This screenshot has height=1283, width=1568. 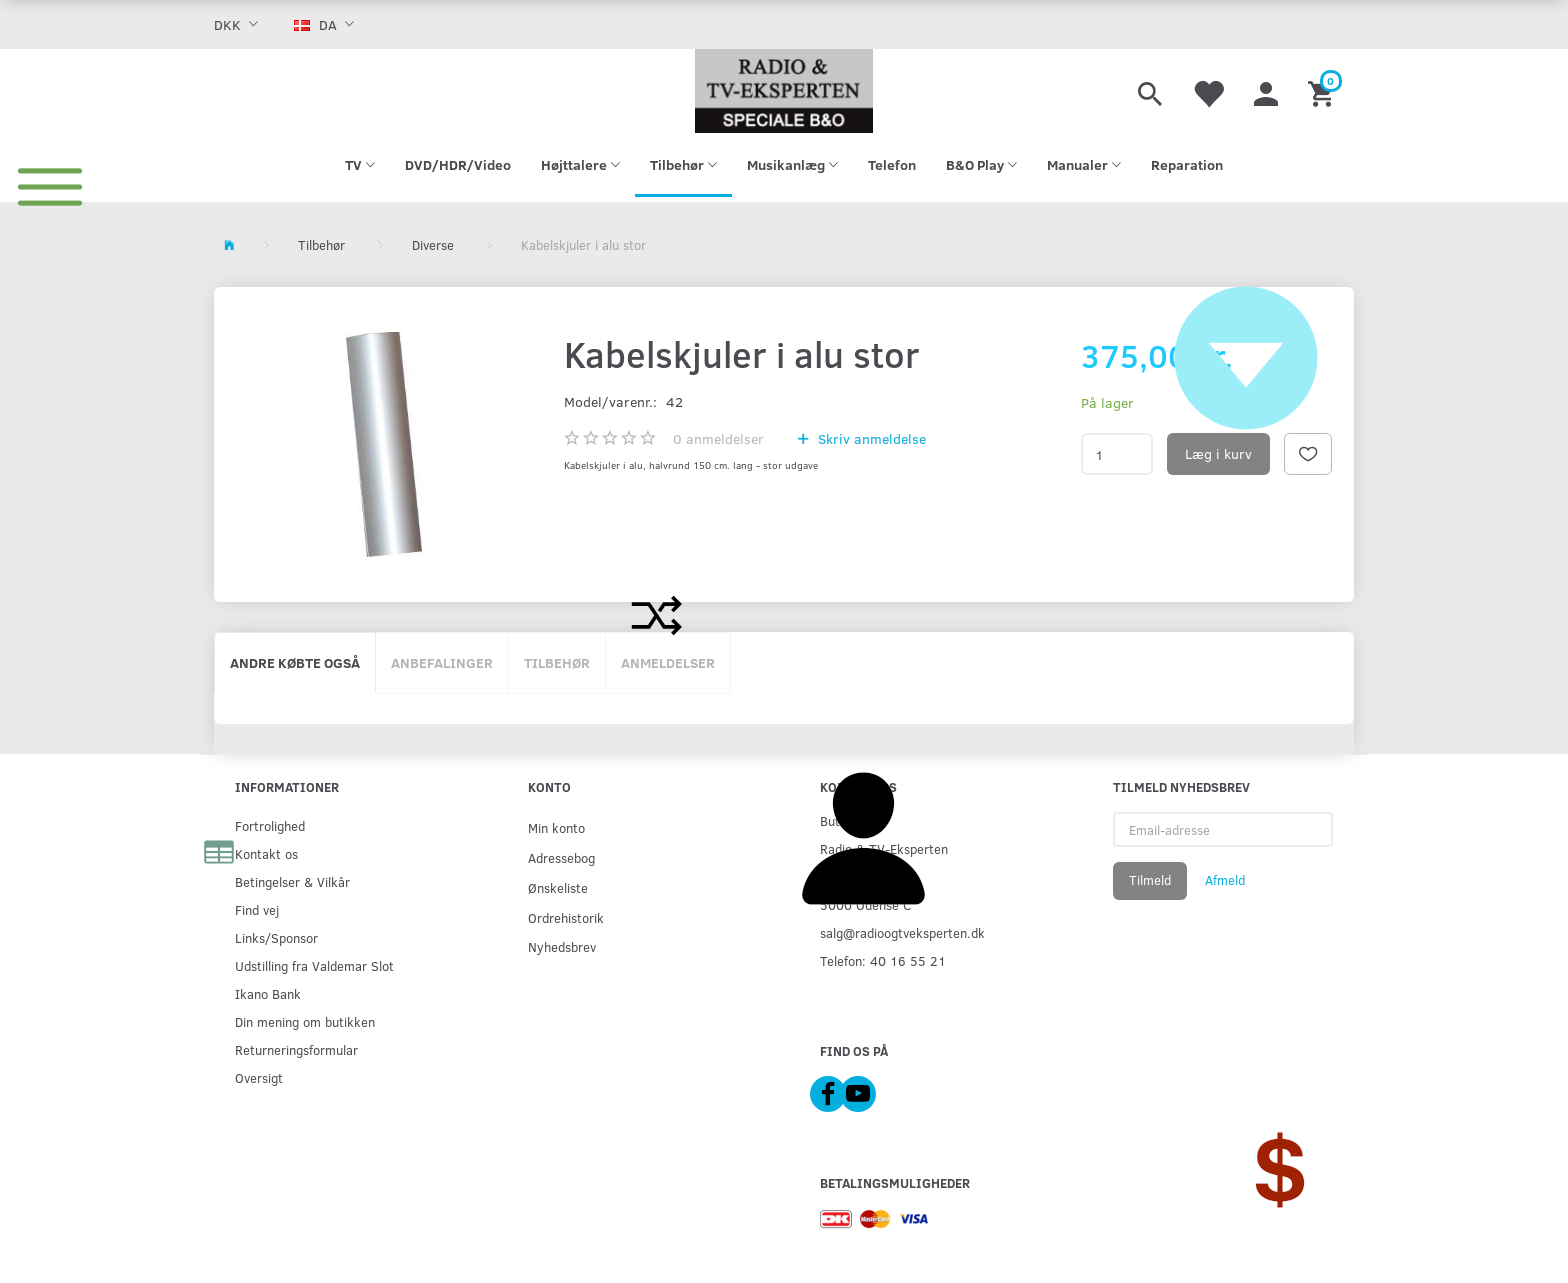 I want to click on expand dropdown menu or content, so click(x=1246, y=358).